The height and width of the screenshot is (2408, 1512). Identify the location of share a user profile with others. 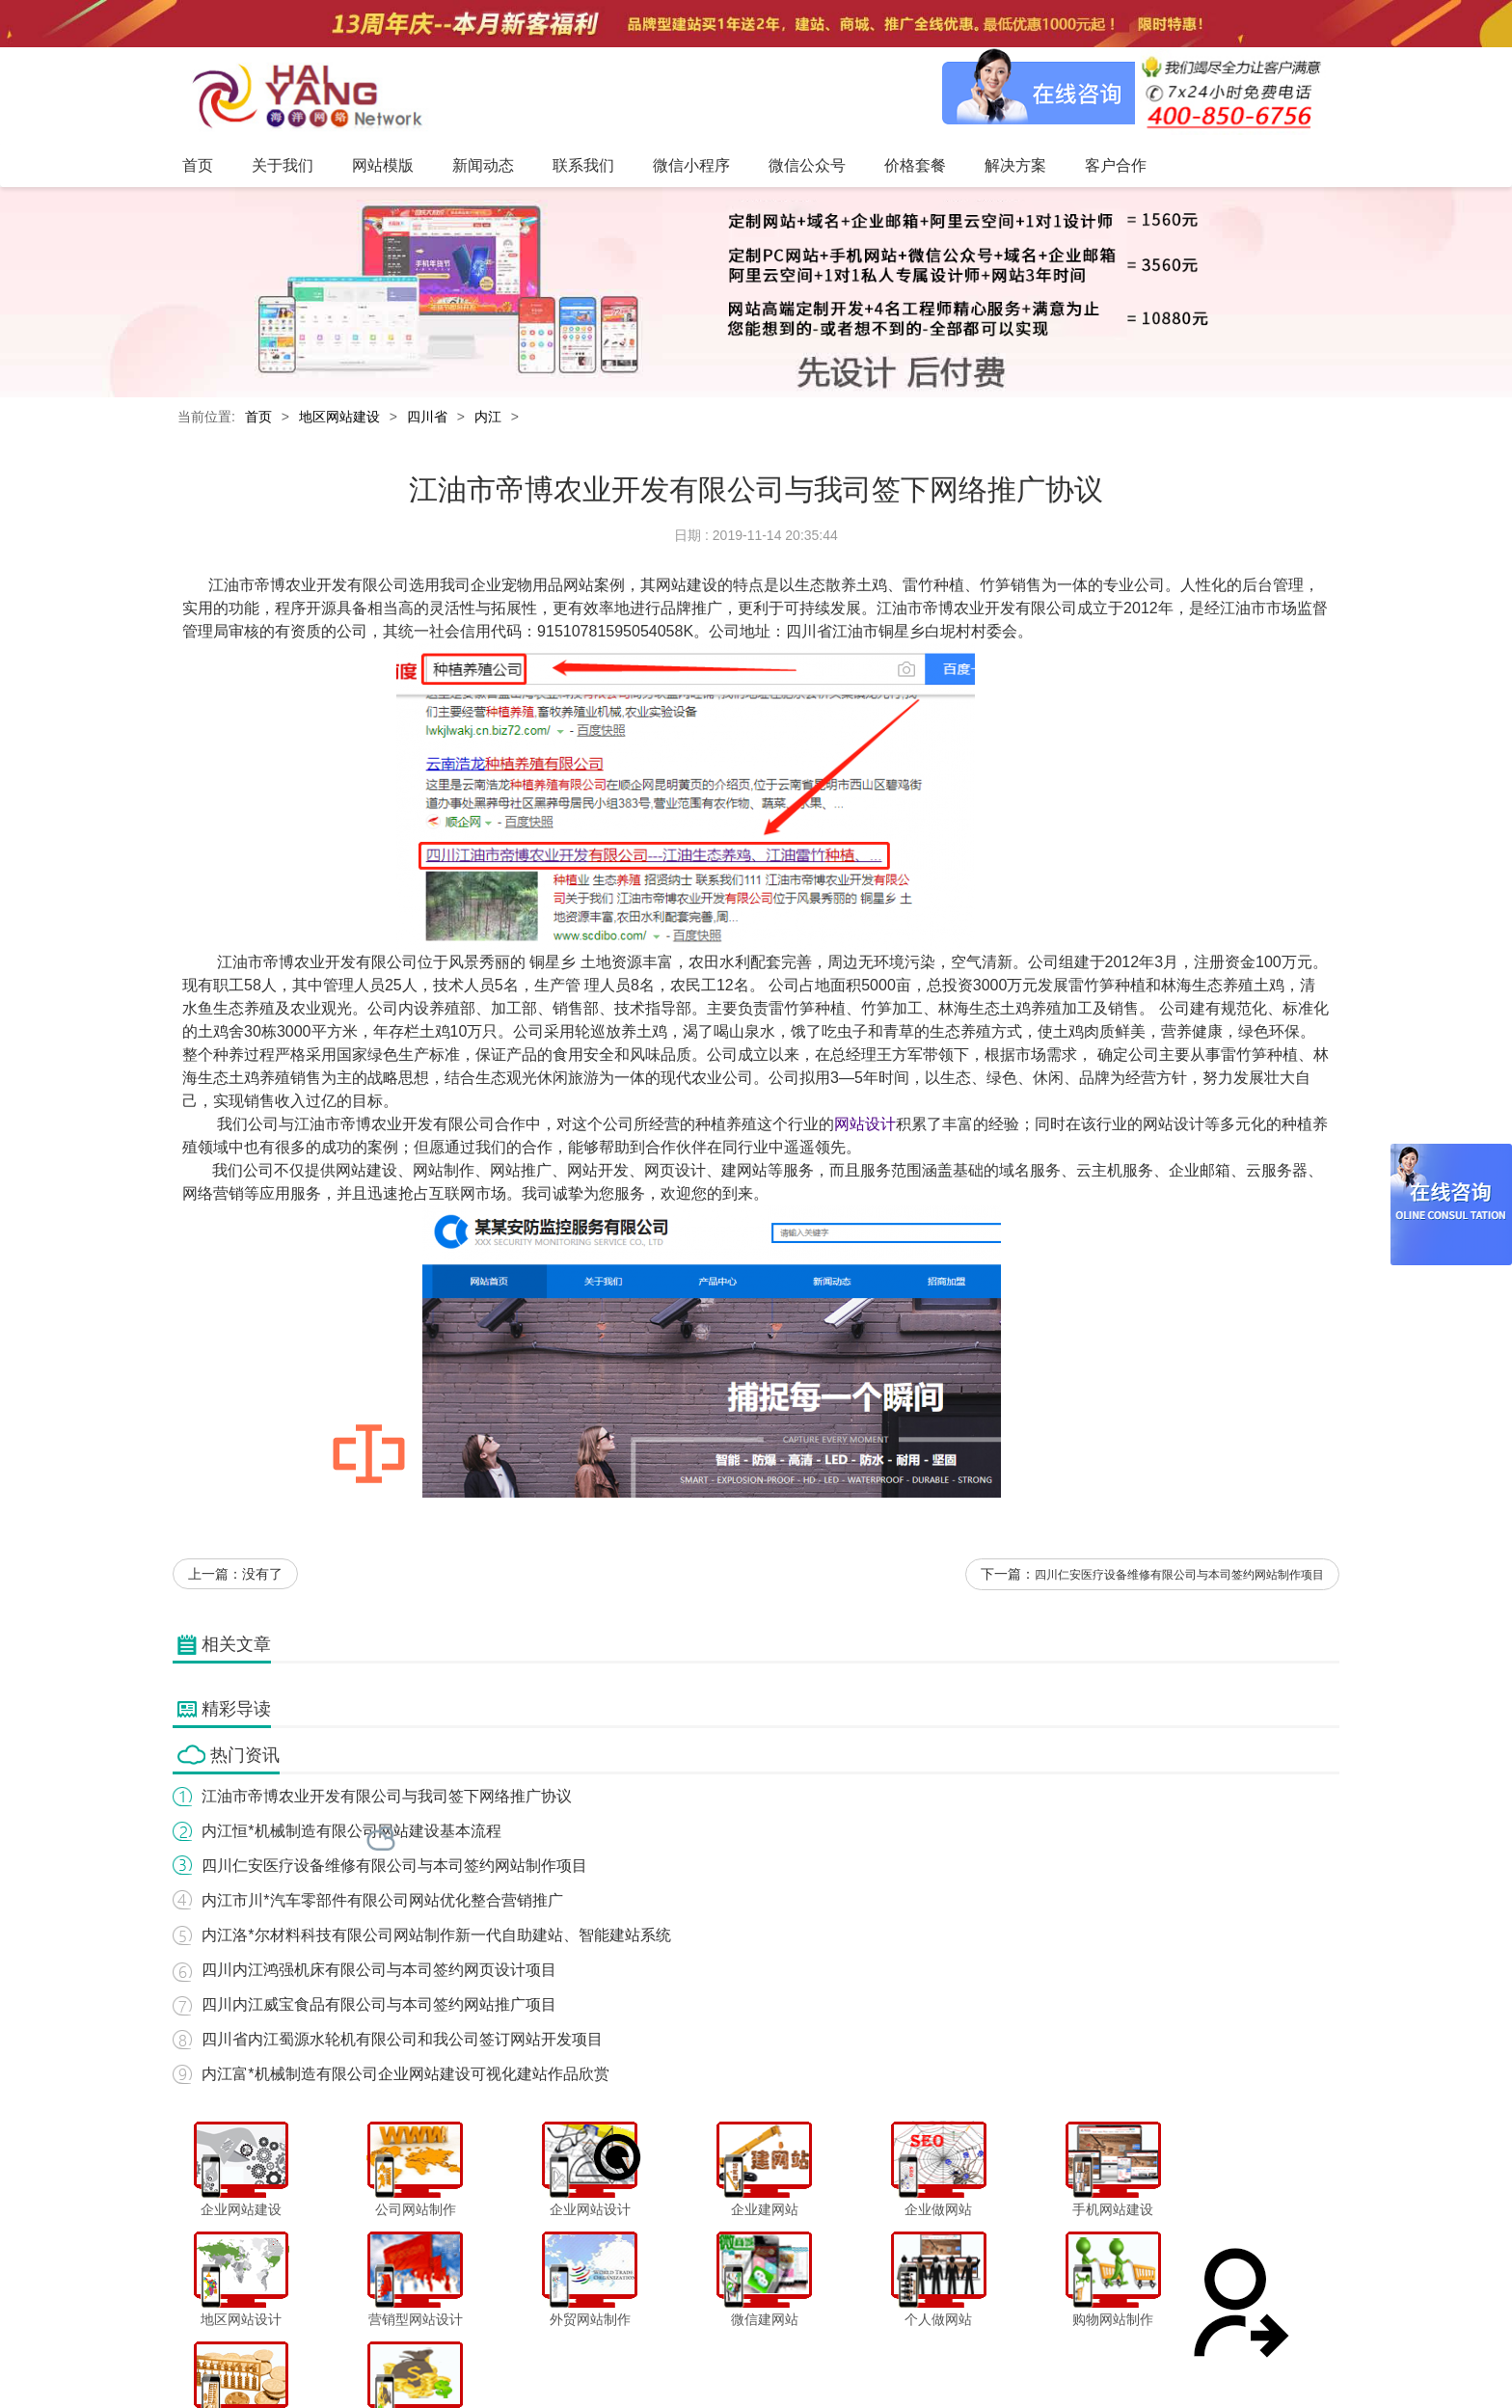
(1235, 2305).